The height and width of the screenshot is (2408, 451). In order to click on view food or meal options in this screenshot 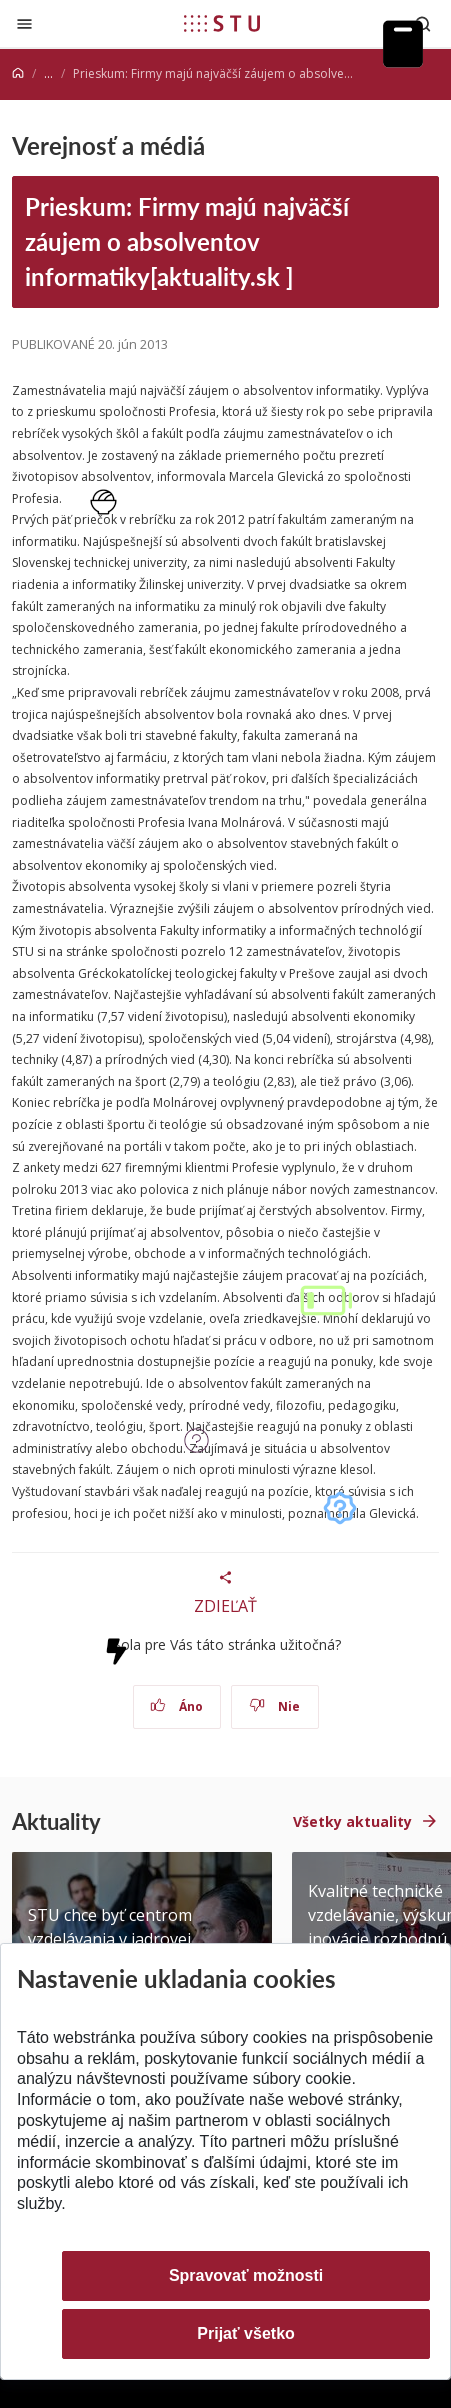, I will do `click(103, 502)`.